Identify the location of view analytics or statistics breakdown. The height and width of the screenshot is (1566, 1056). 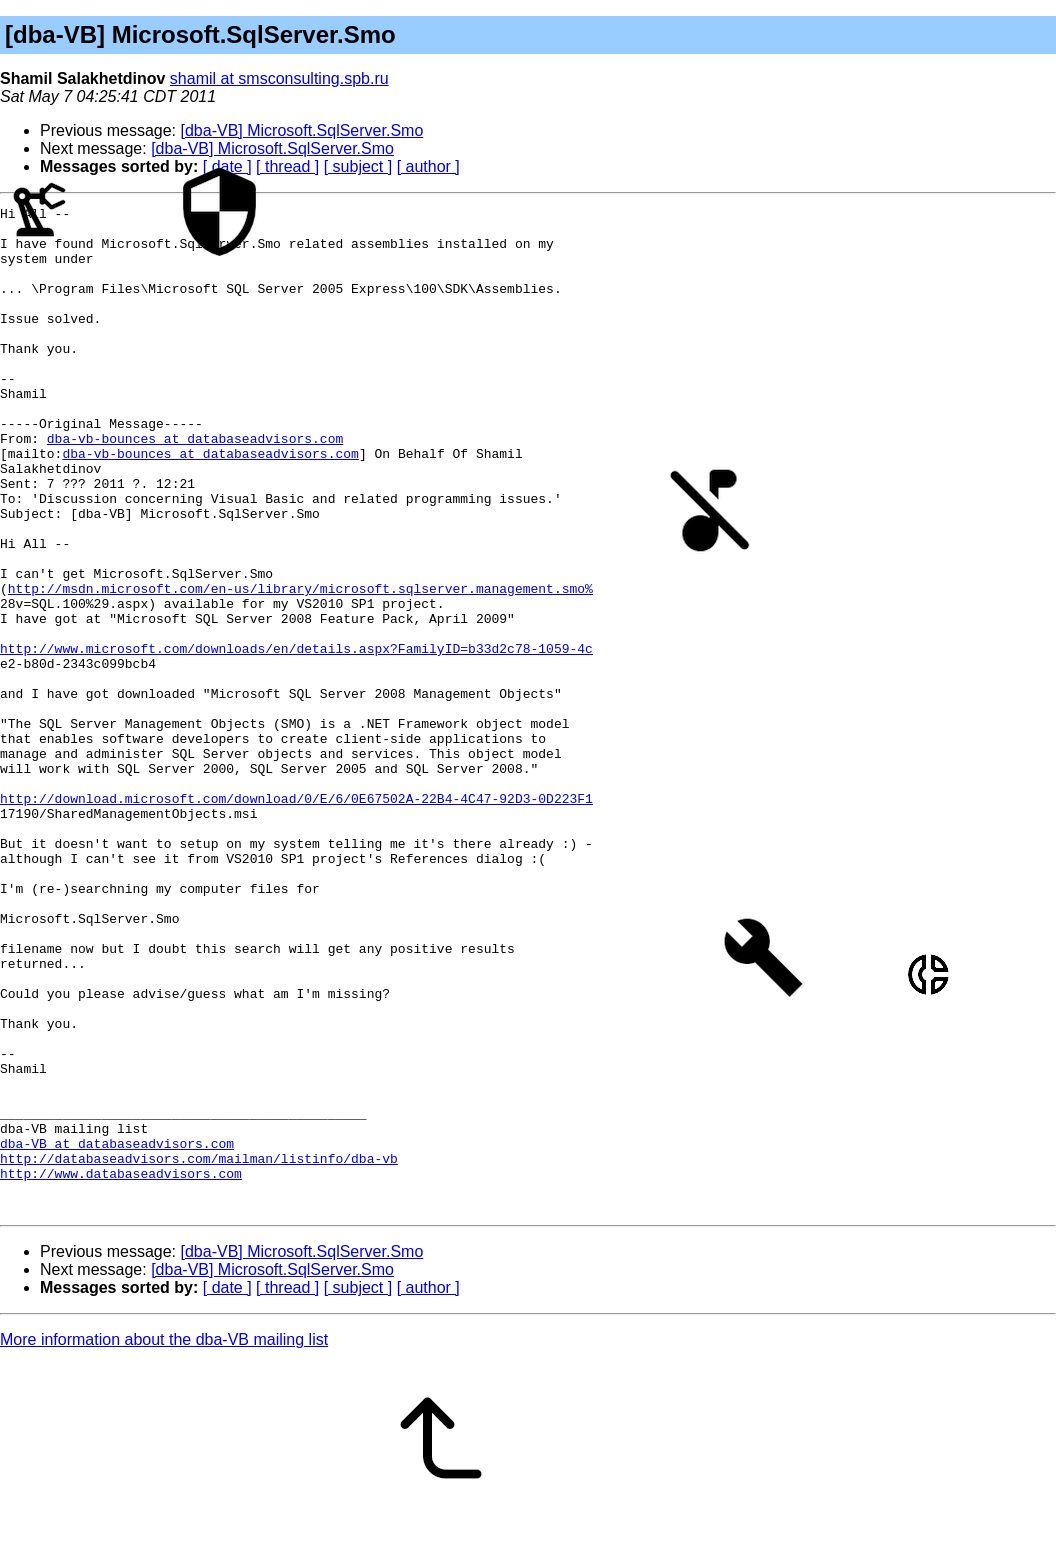
(928, 974).